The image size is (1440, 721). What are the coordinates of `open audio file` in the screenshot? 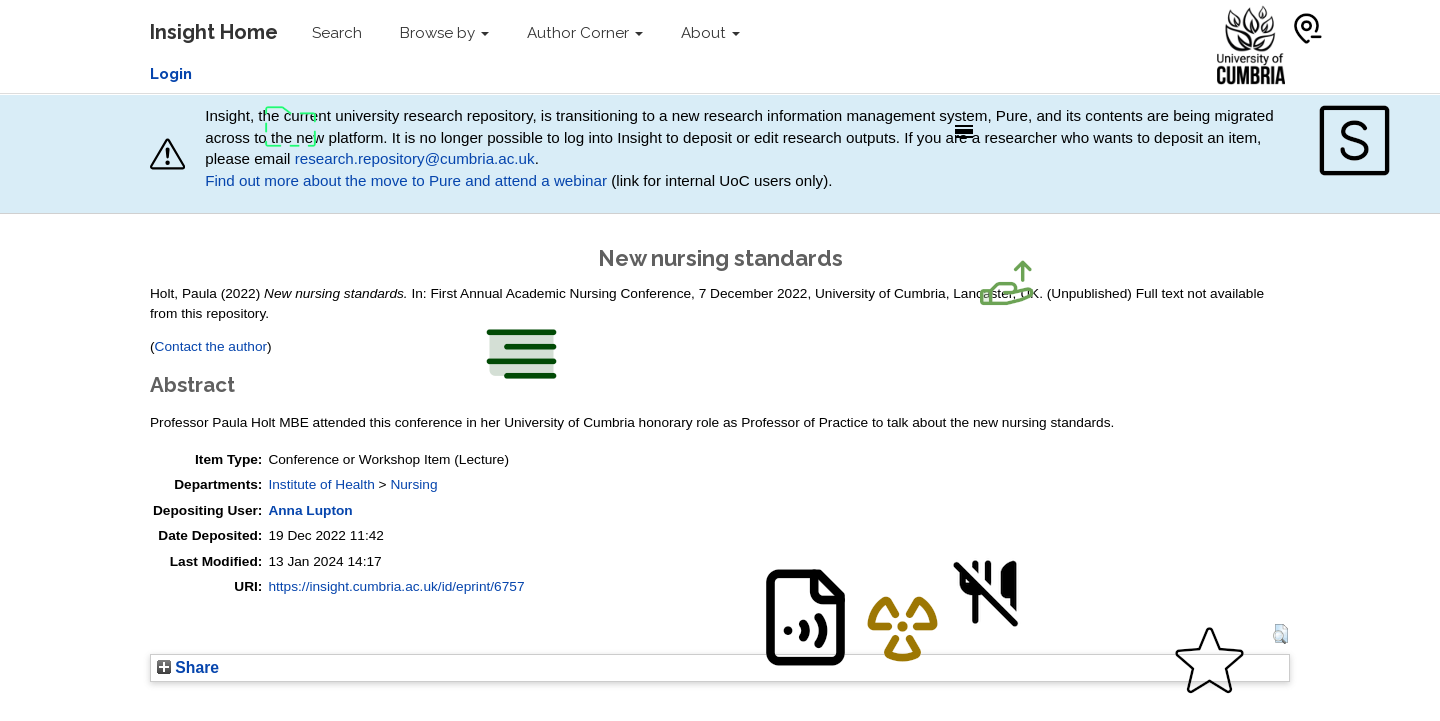 It's located at (805, 617).